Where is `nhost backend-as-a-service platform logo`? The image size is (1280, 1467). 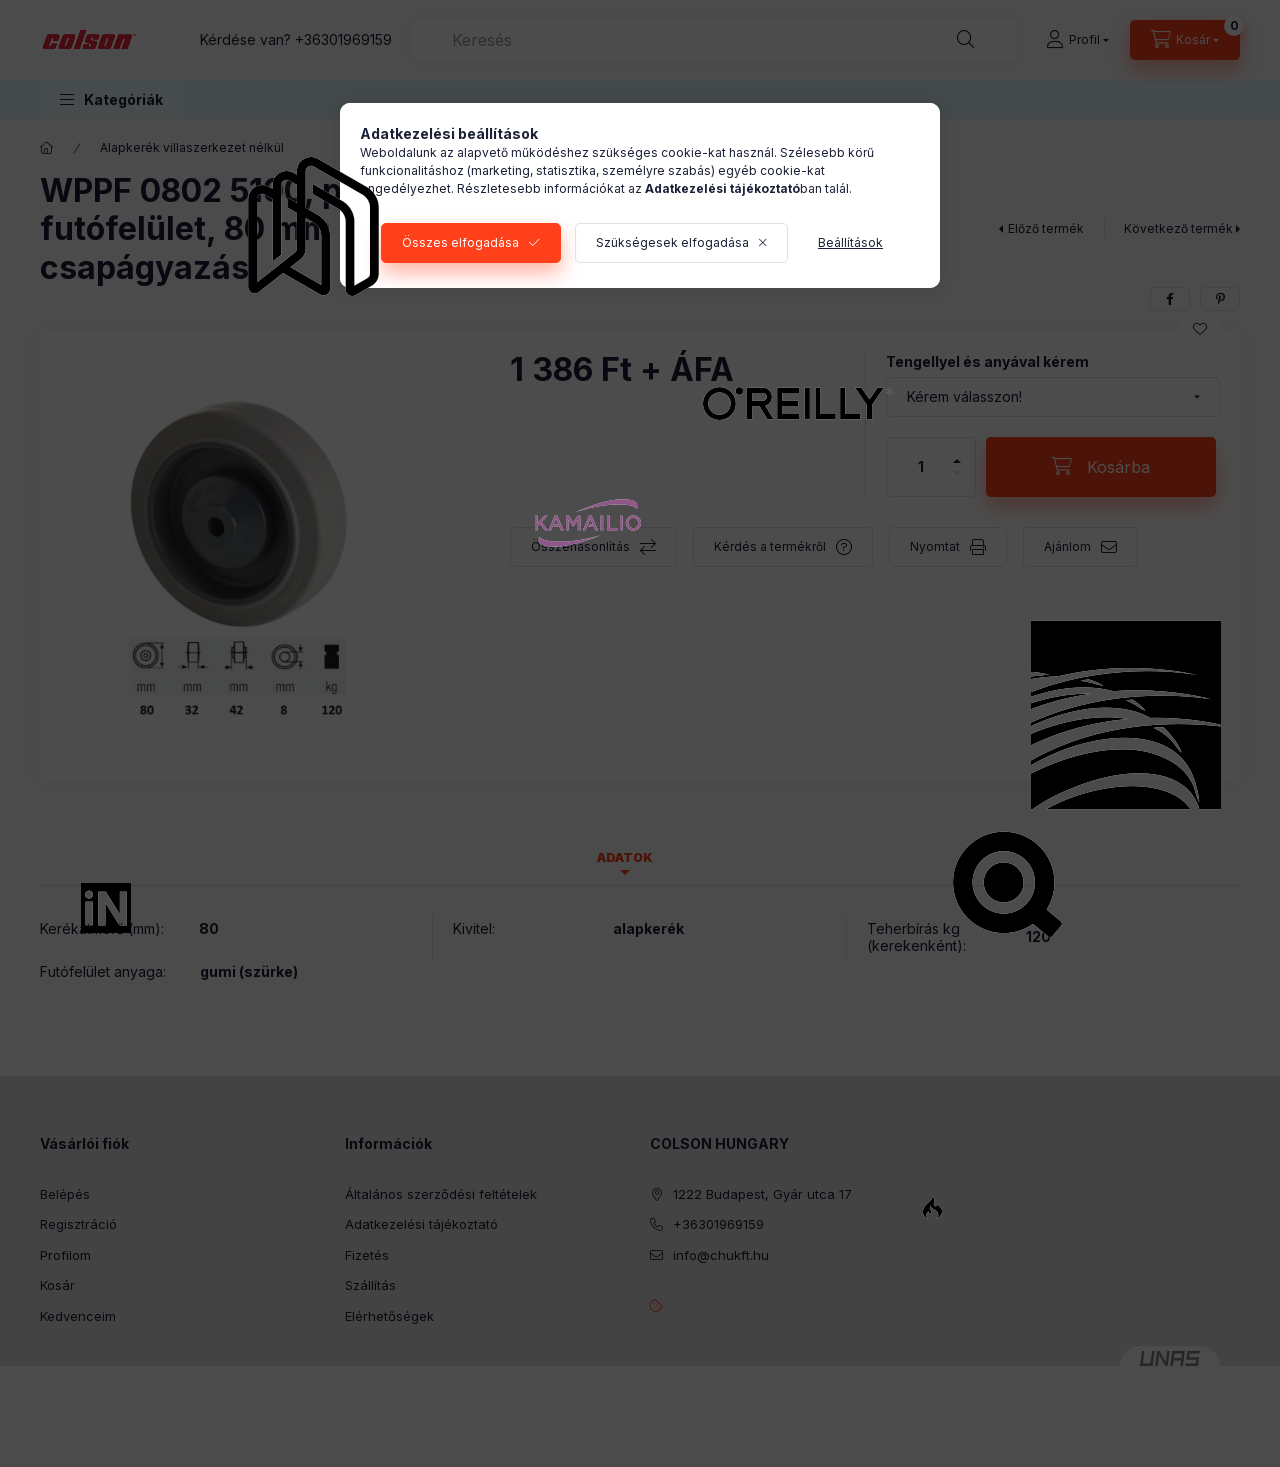
nhost backend-as-a-service platform logo is located at coordinates (313, 226).